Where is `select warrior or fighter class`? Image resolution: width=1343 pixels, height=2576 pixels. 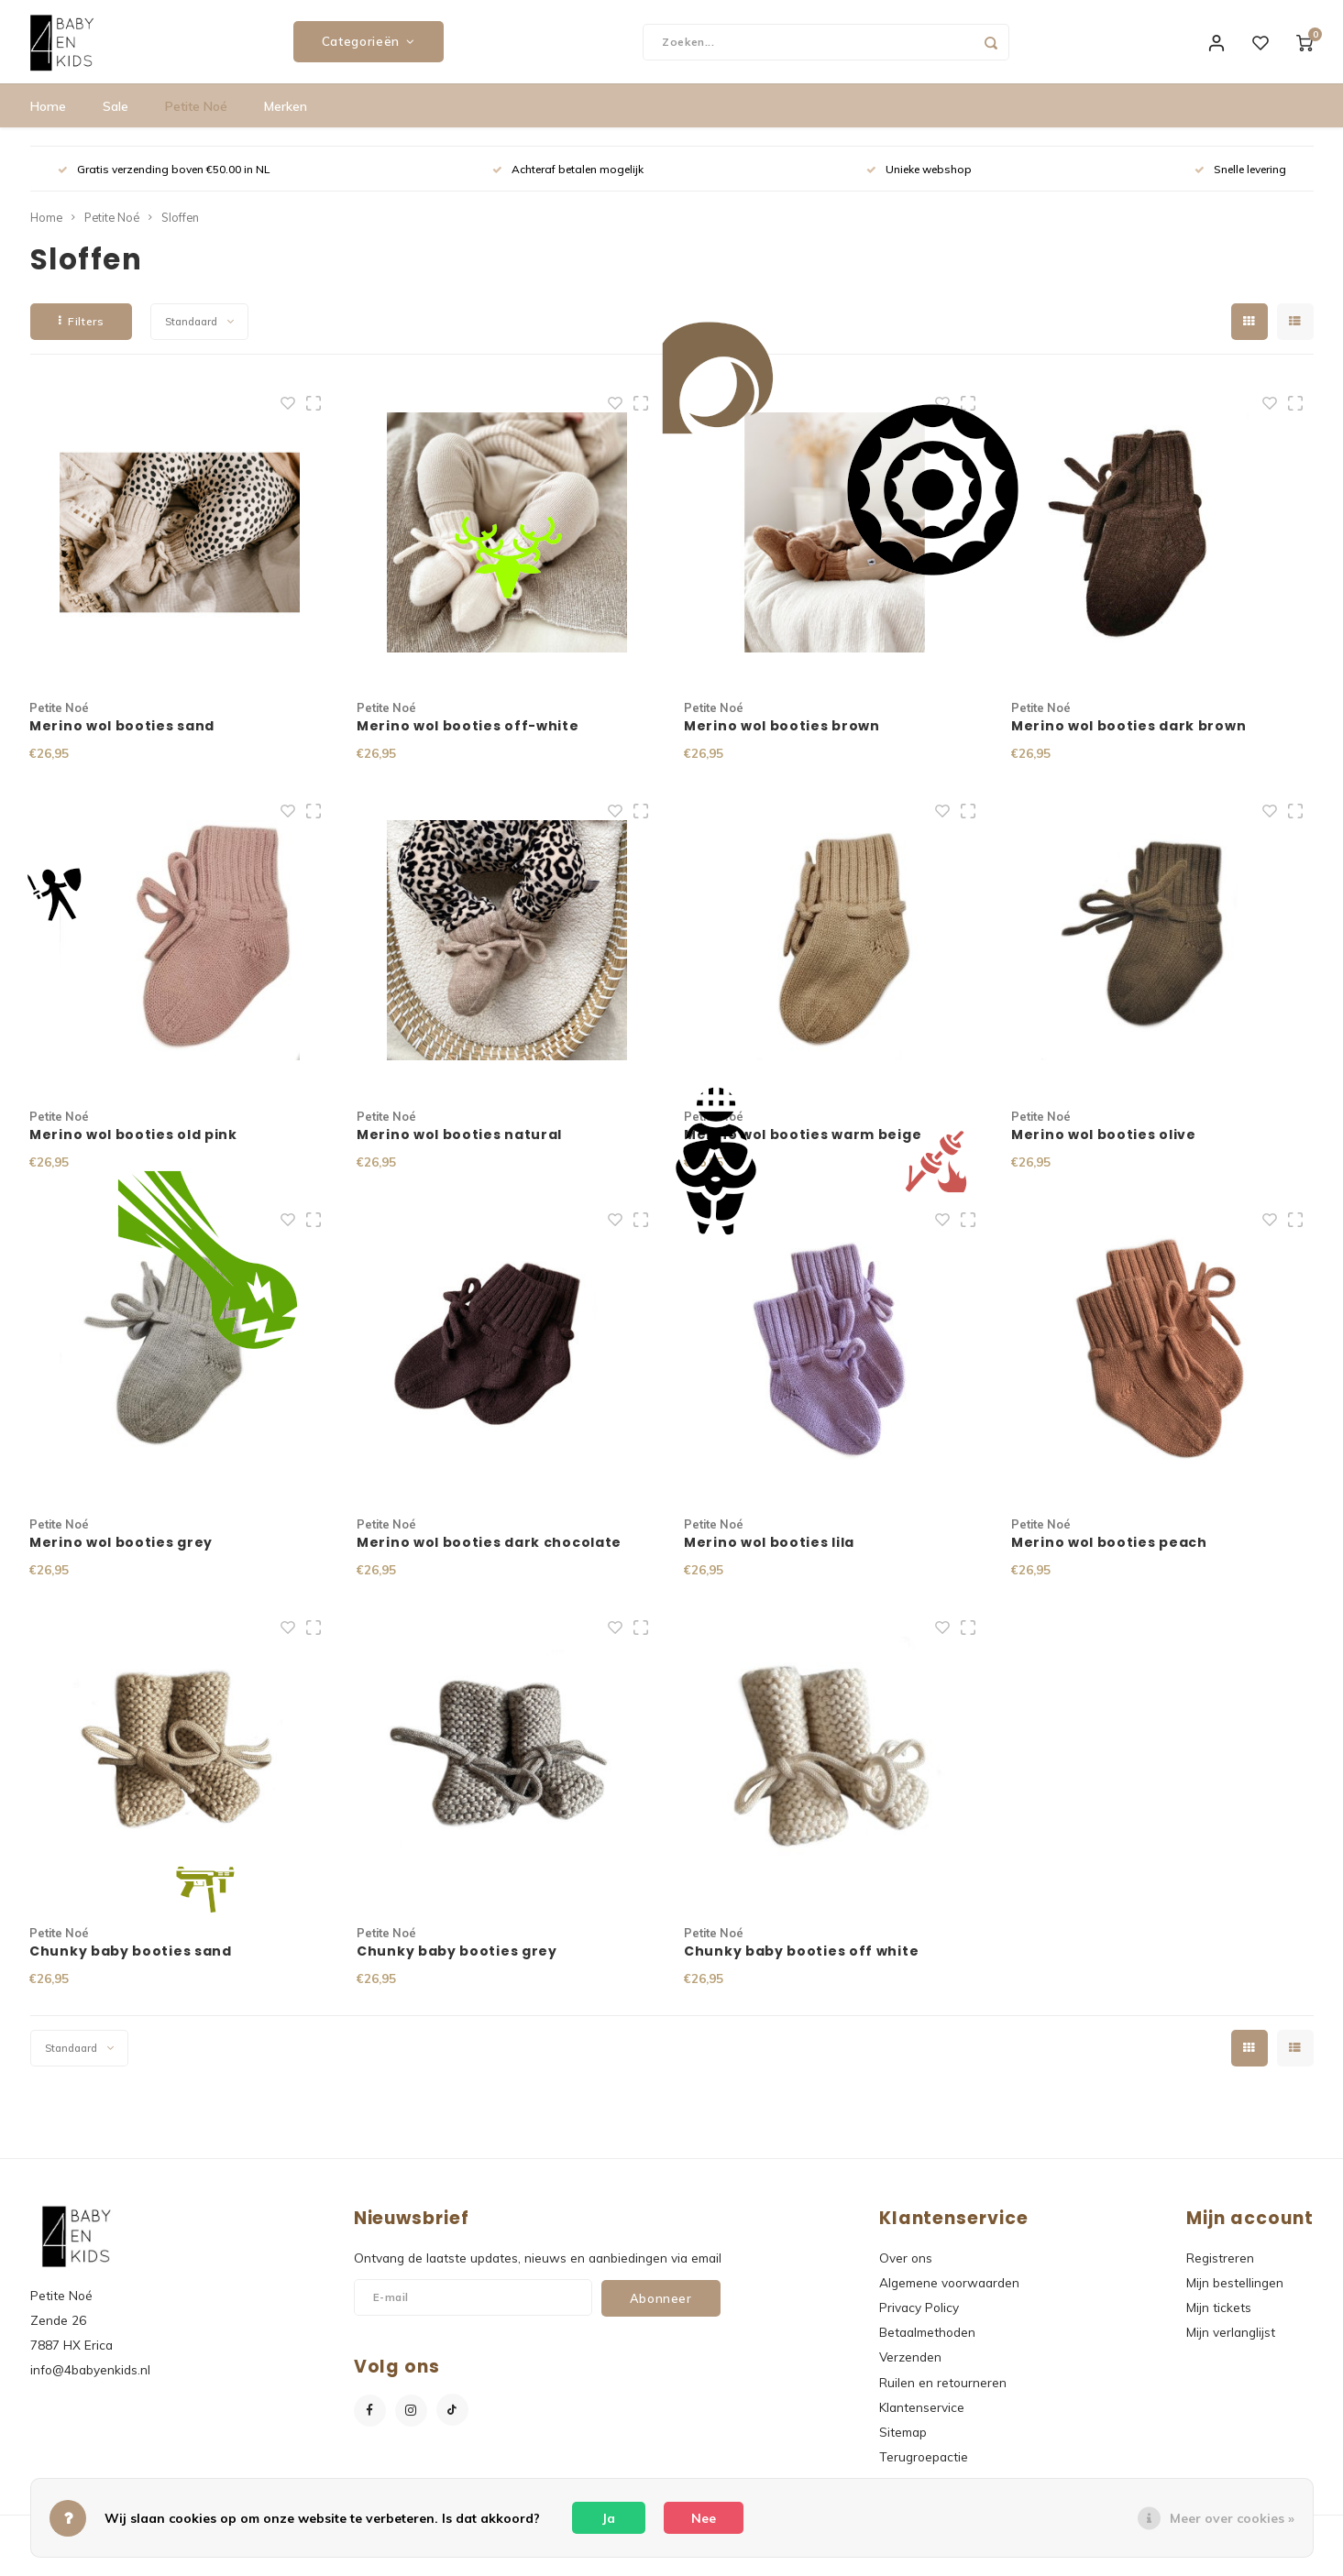
select warrior or fighter class is located at coordinates (55, 893).